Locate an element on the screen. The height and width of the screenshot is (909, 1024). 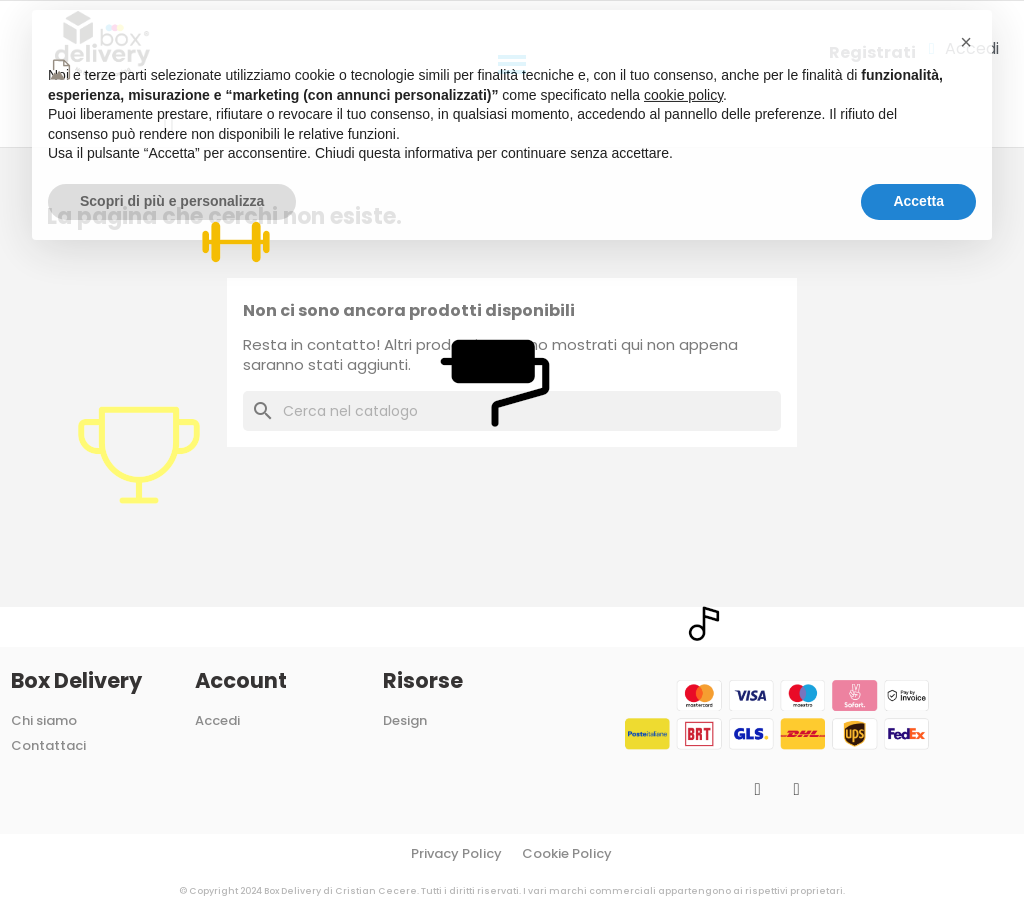
view image file is located at coordinates (61, 69).